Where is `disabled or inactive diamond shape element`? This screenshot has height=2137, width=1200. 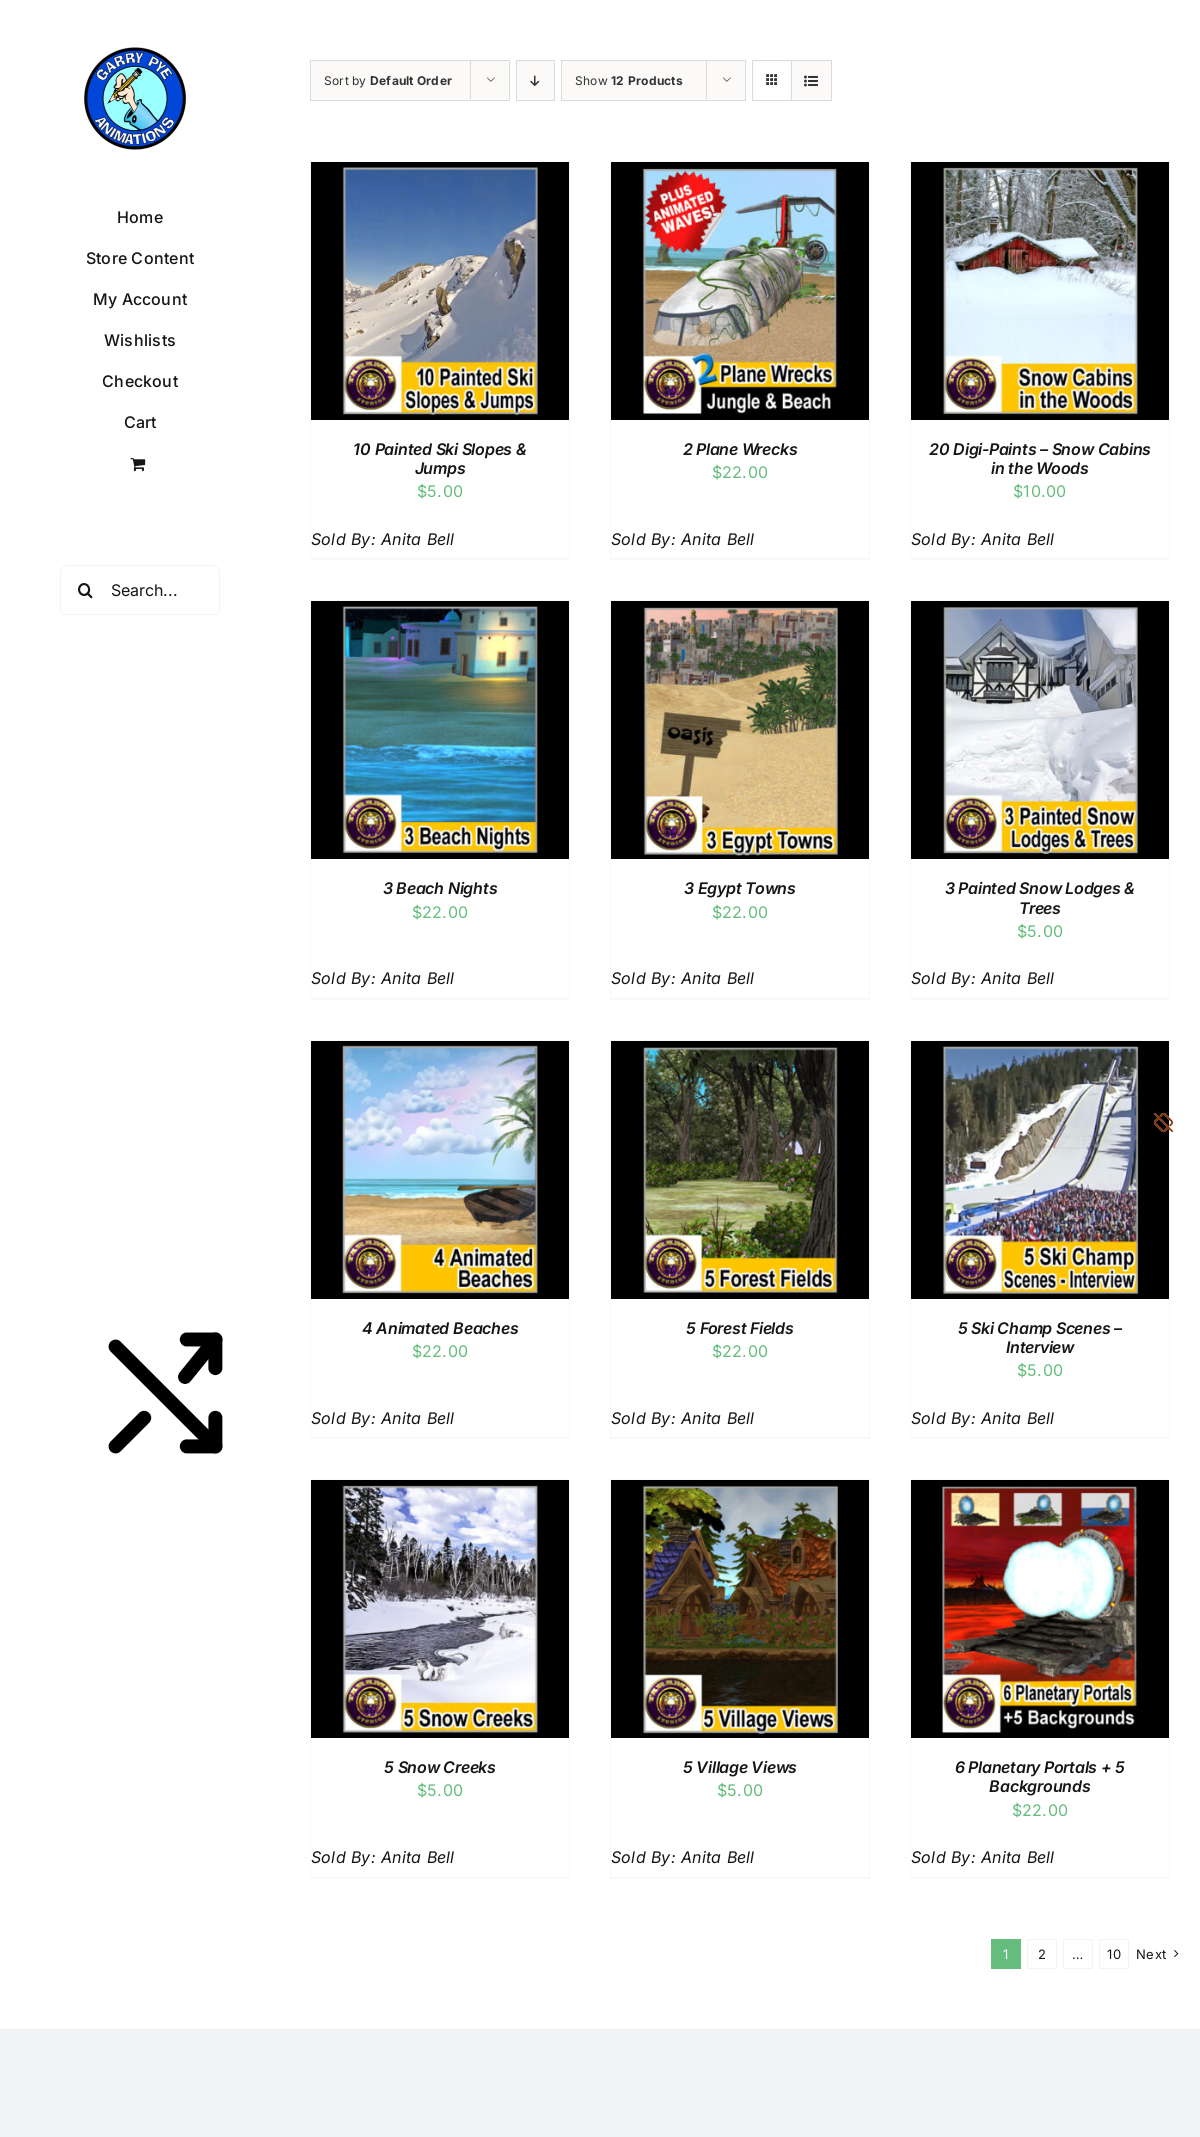 disabled or inactive diamond shape element is located at coordinates (1163, 1122).